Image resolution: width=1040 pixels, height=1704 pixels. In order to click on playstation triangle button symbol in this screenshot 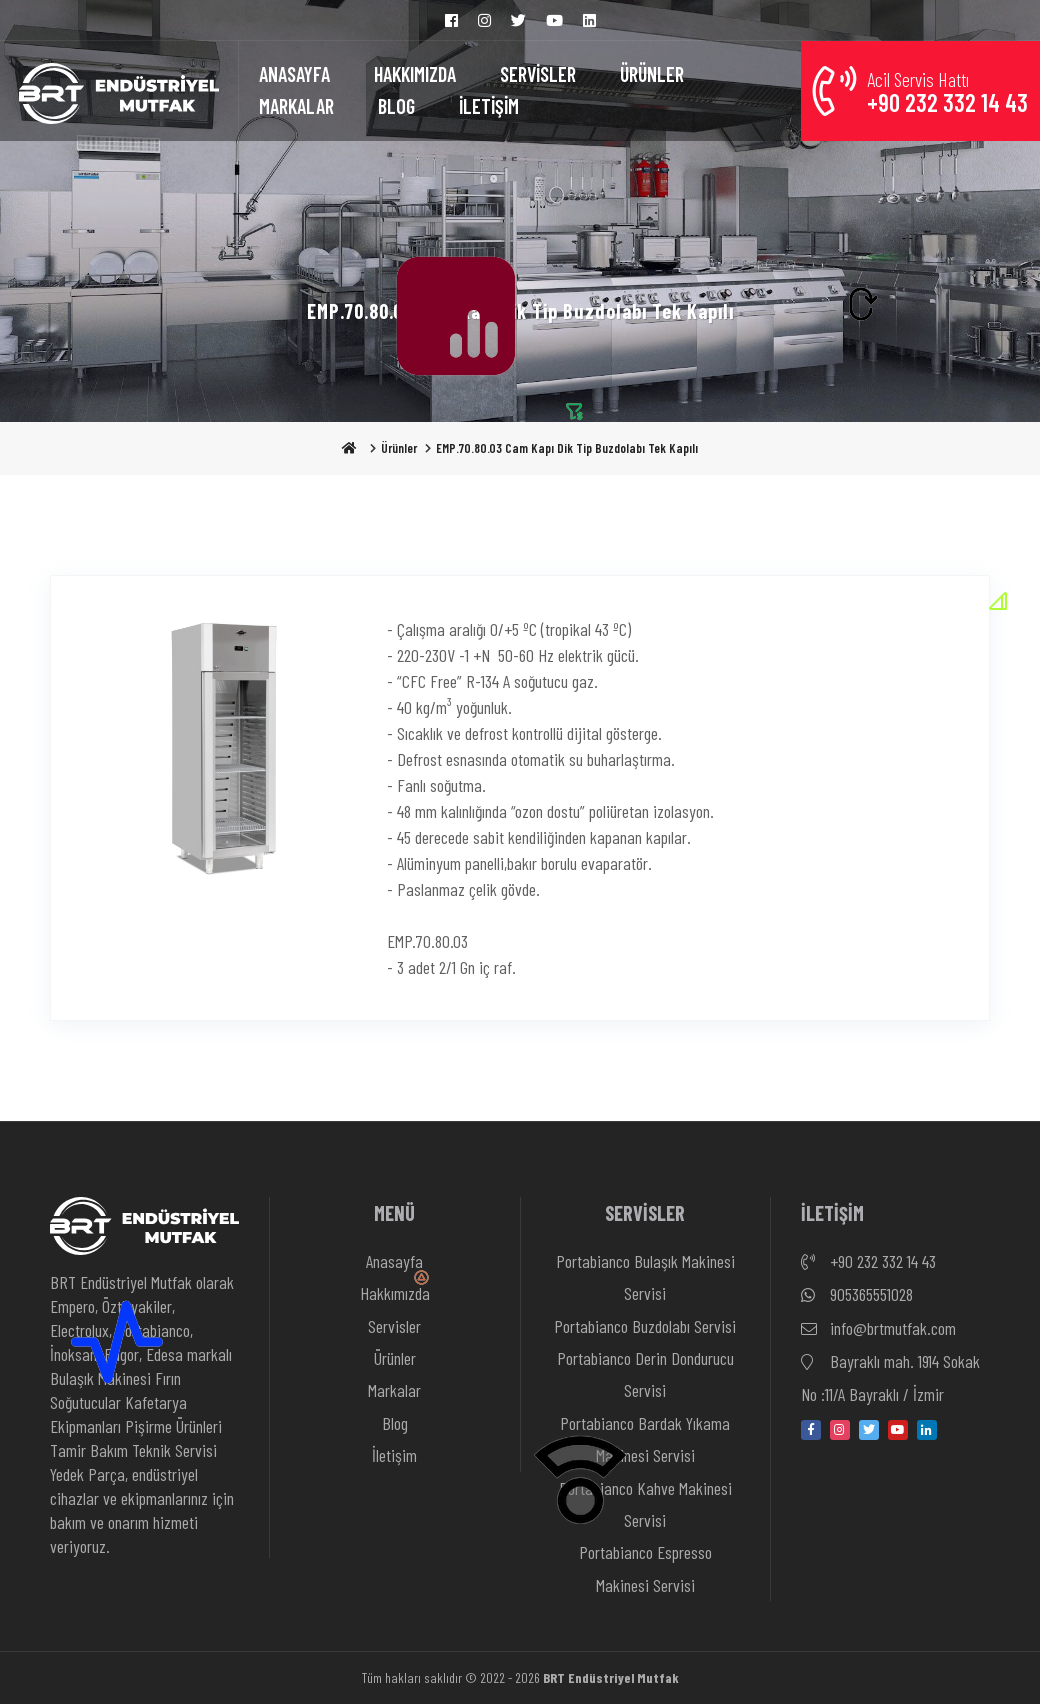, I will do `click(421, 1277)`.